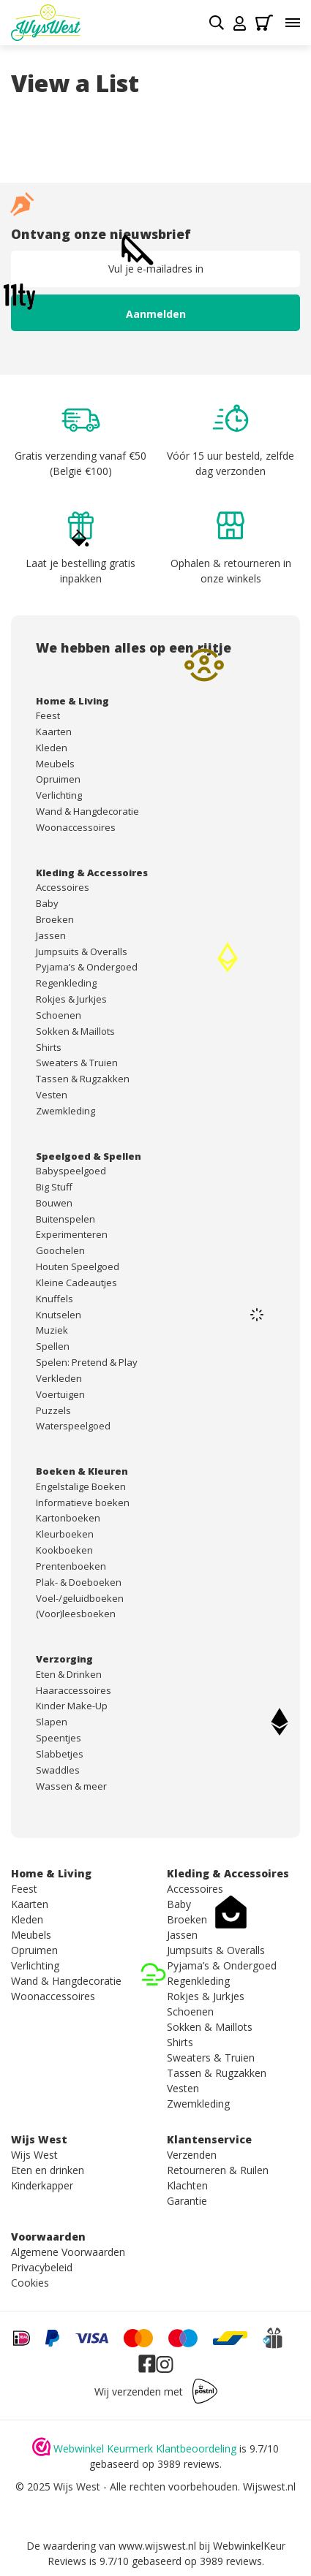 Image resolution: width=311 pixels, height=2576 pixels. Describe the element at coordinates (21, 204) in the screenshot. I see `access drawing or illustration tools` at that location.